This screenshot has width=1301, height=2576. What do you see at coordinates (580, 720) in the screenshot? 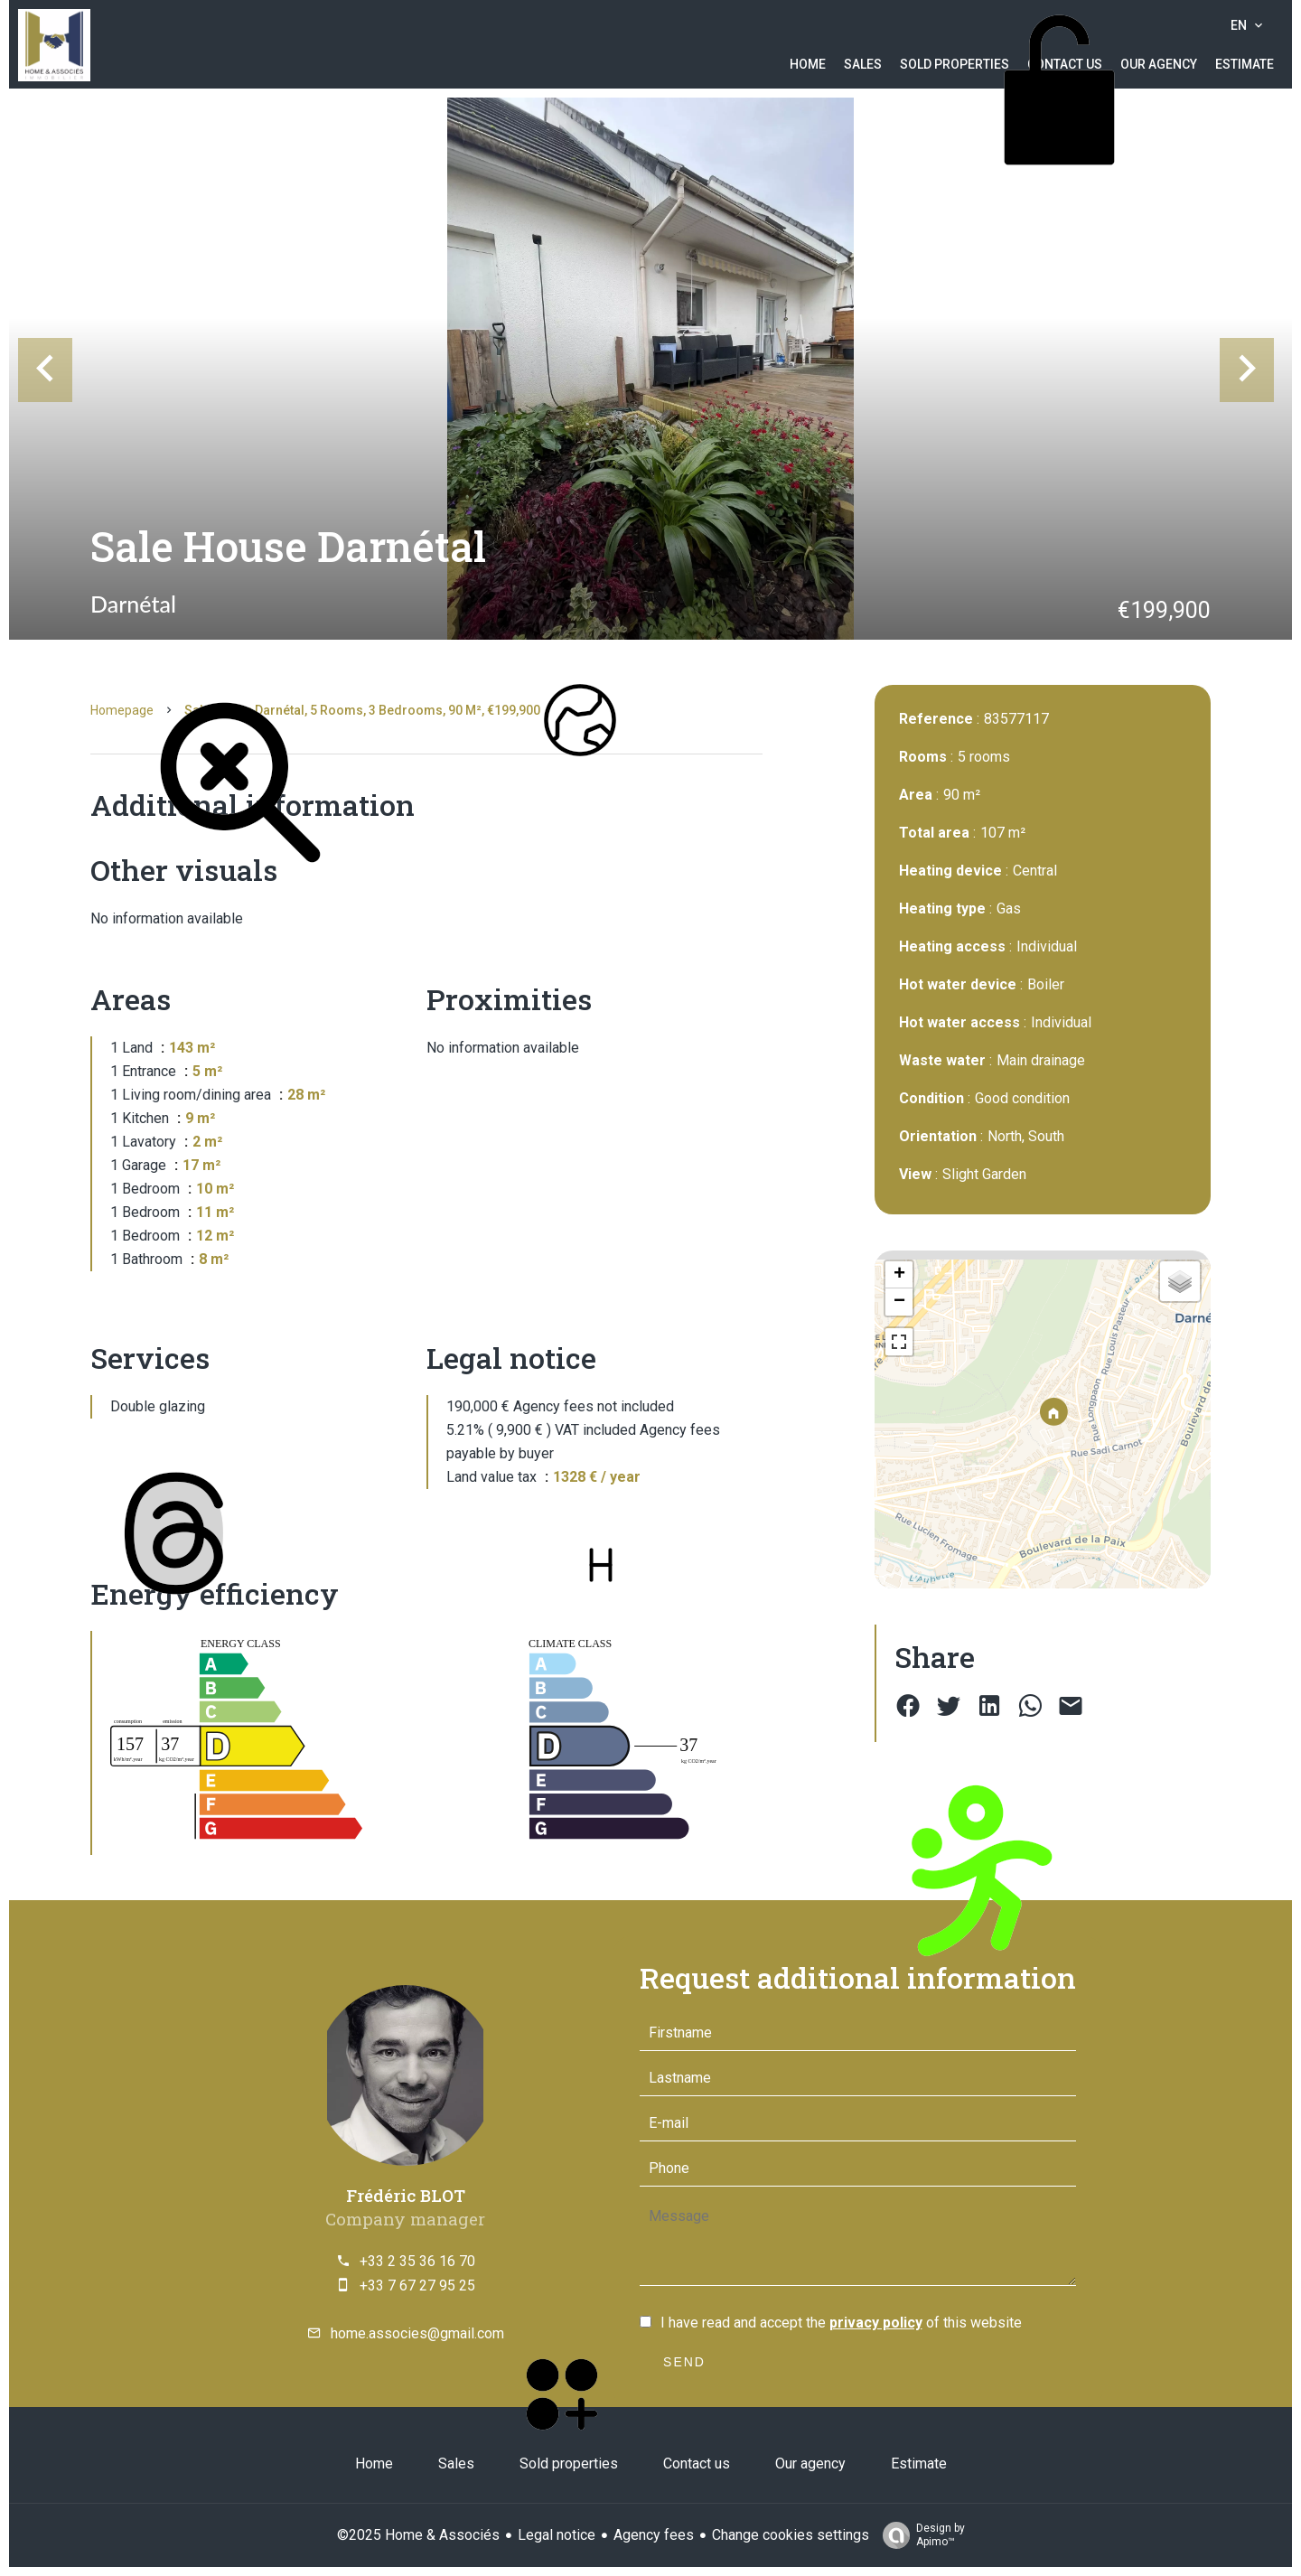
I see `switch to international or global settings` at bounding box center [580, 720].